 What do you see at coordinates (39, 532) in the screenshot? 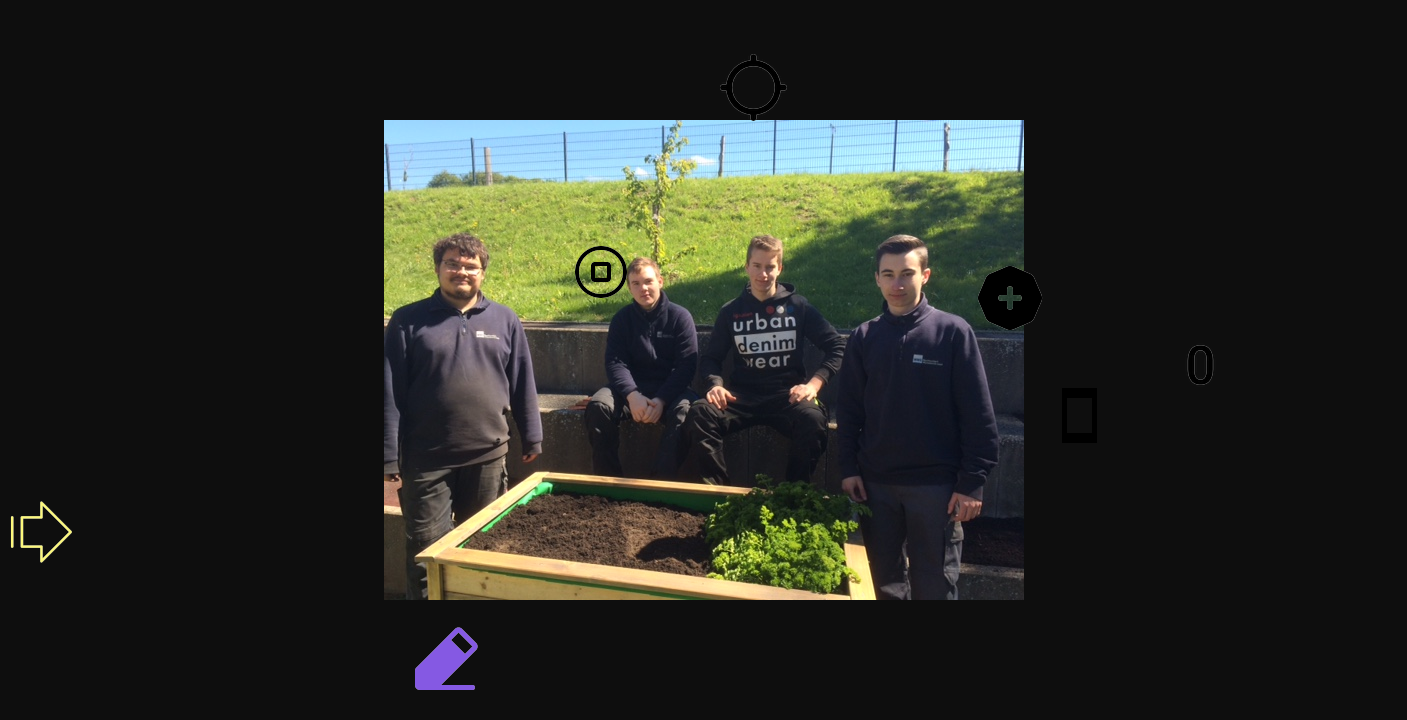
I see `move item to the right` at bounding box center [39, 532].